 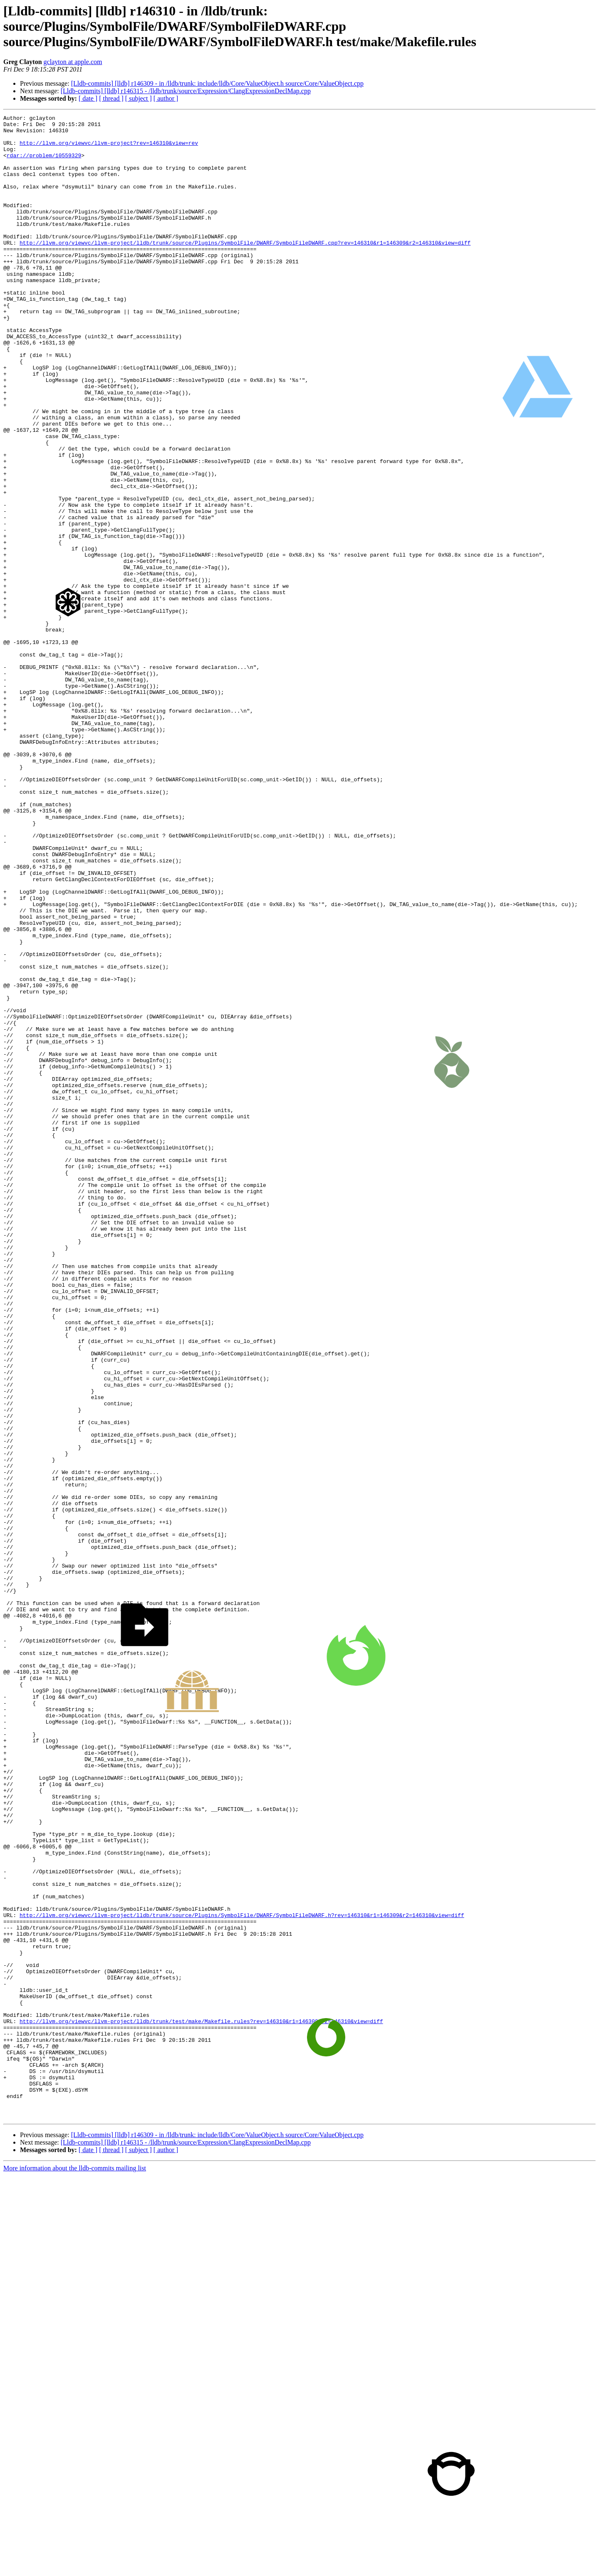 What do you see at coordinates (68, 602) in the screenshot?
I see `open boxy svg vector graphics editor` at bounding box center [68, 602].